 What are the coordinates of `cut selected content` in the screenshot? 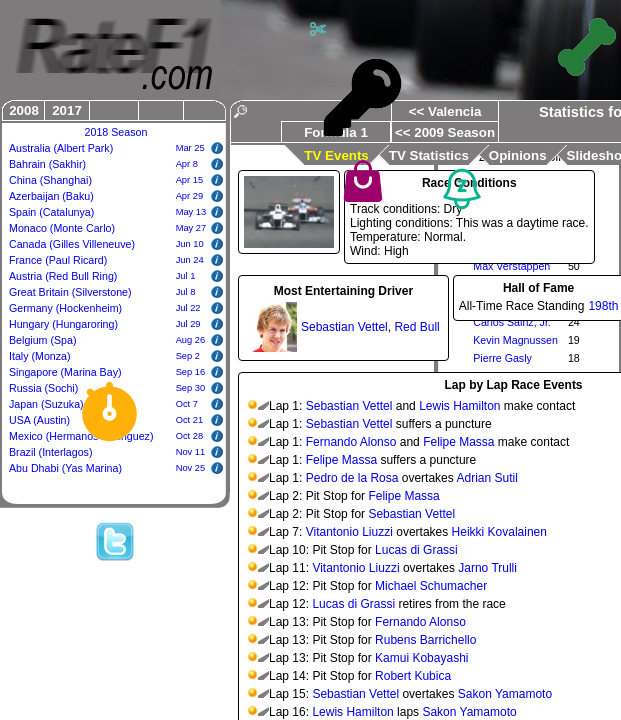 It's located at (318, 29).